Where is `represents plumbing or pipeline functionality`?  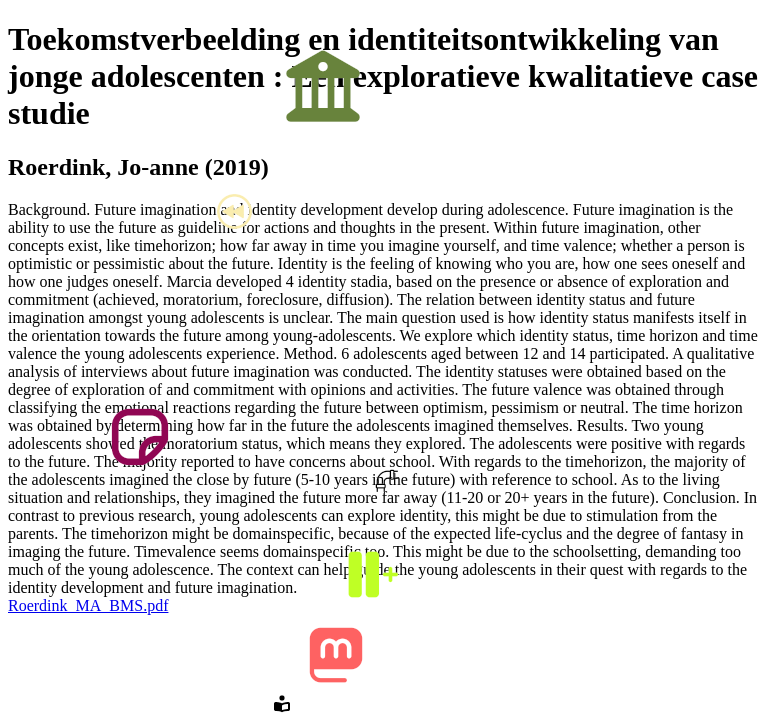 represents plumbing or pipeline functionality is located at coordinates (386, 480).